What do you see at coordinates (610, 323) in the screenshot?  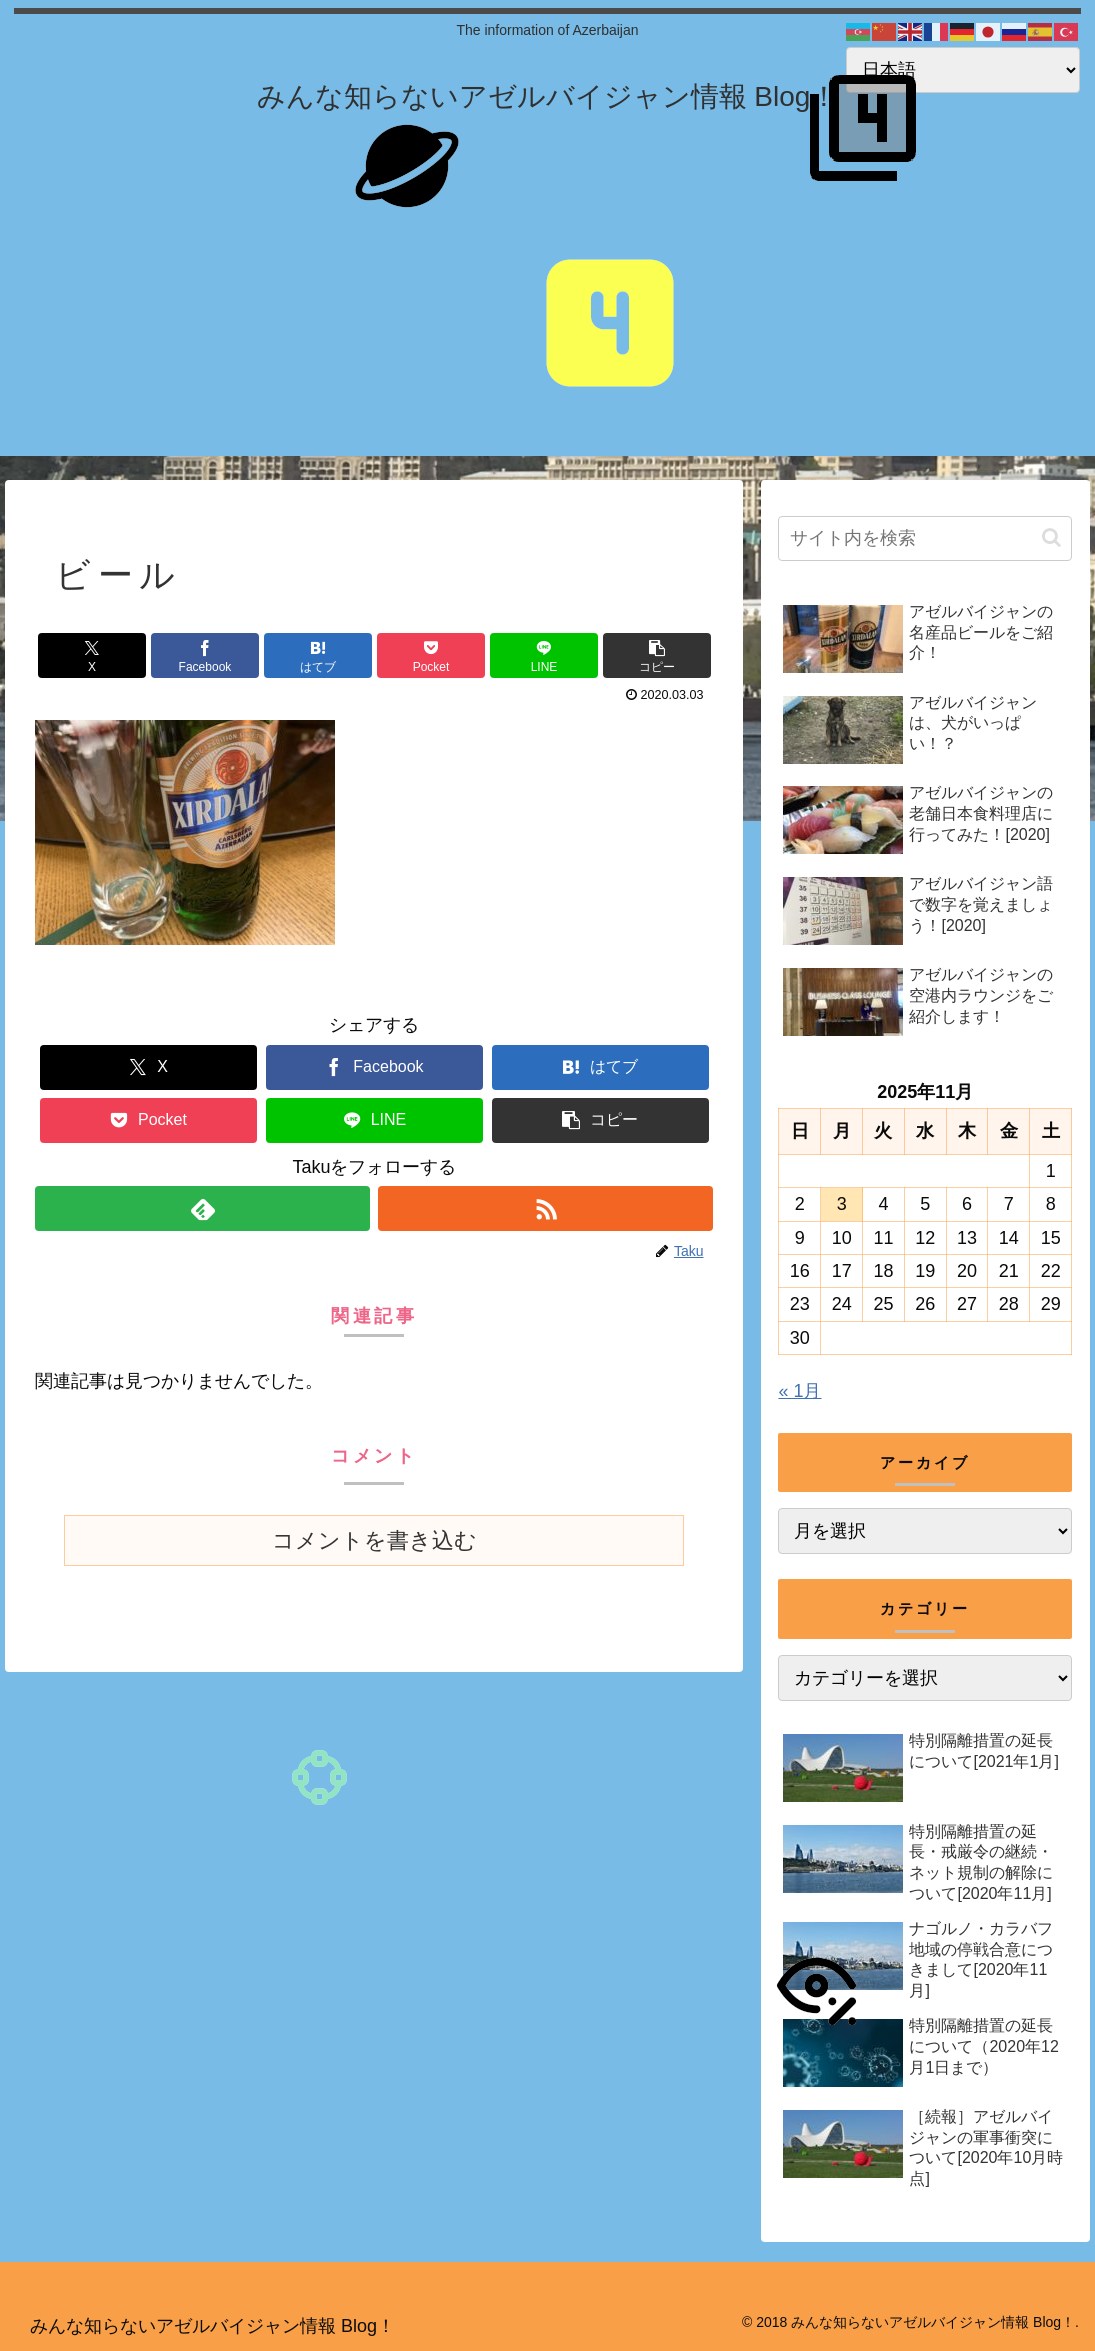 I see `select option 4 from a numbered list` at bounding box center [610, 323].